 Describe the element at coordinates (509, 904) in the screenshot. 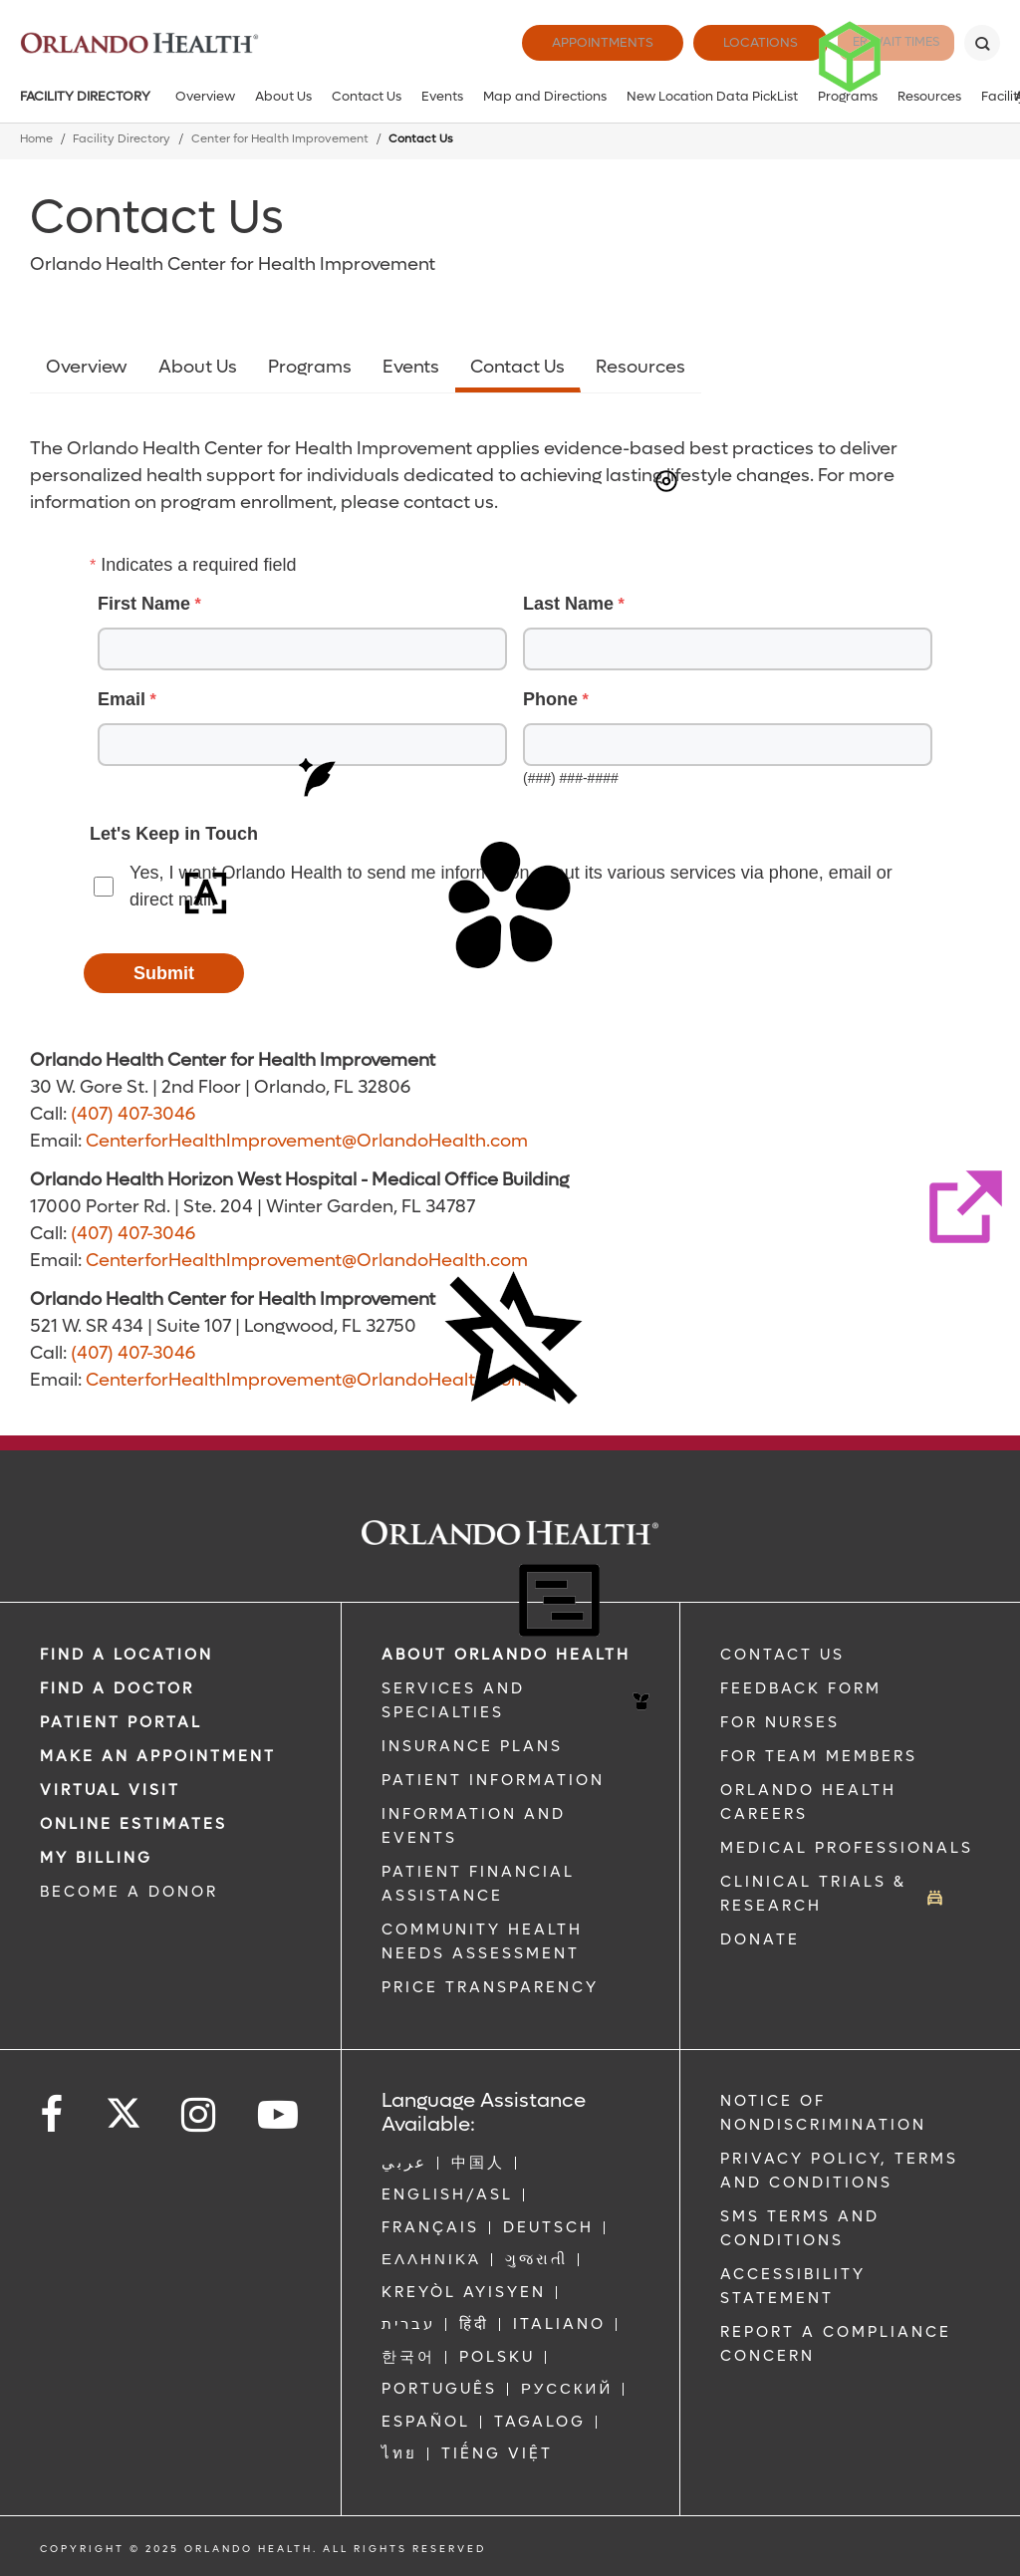

I see `open ICQ messenger app` at that location.